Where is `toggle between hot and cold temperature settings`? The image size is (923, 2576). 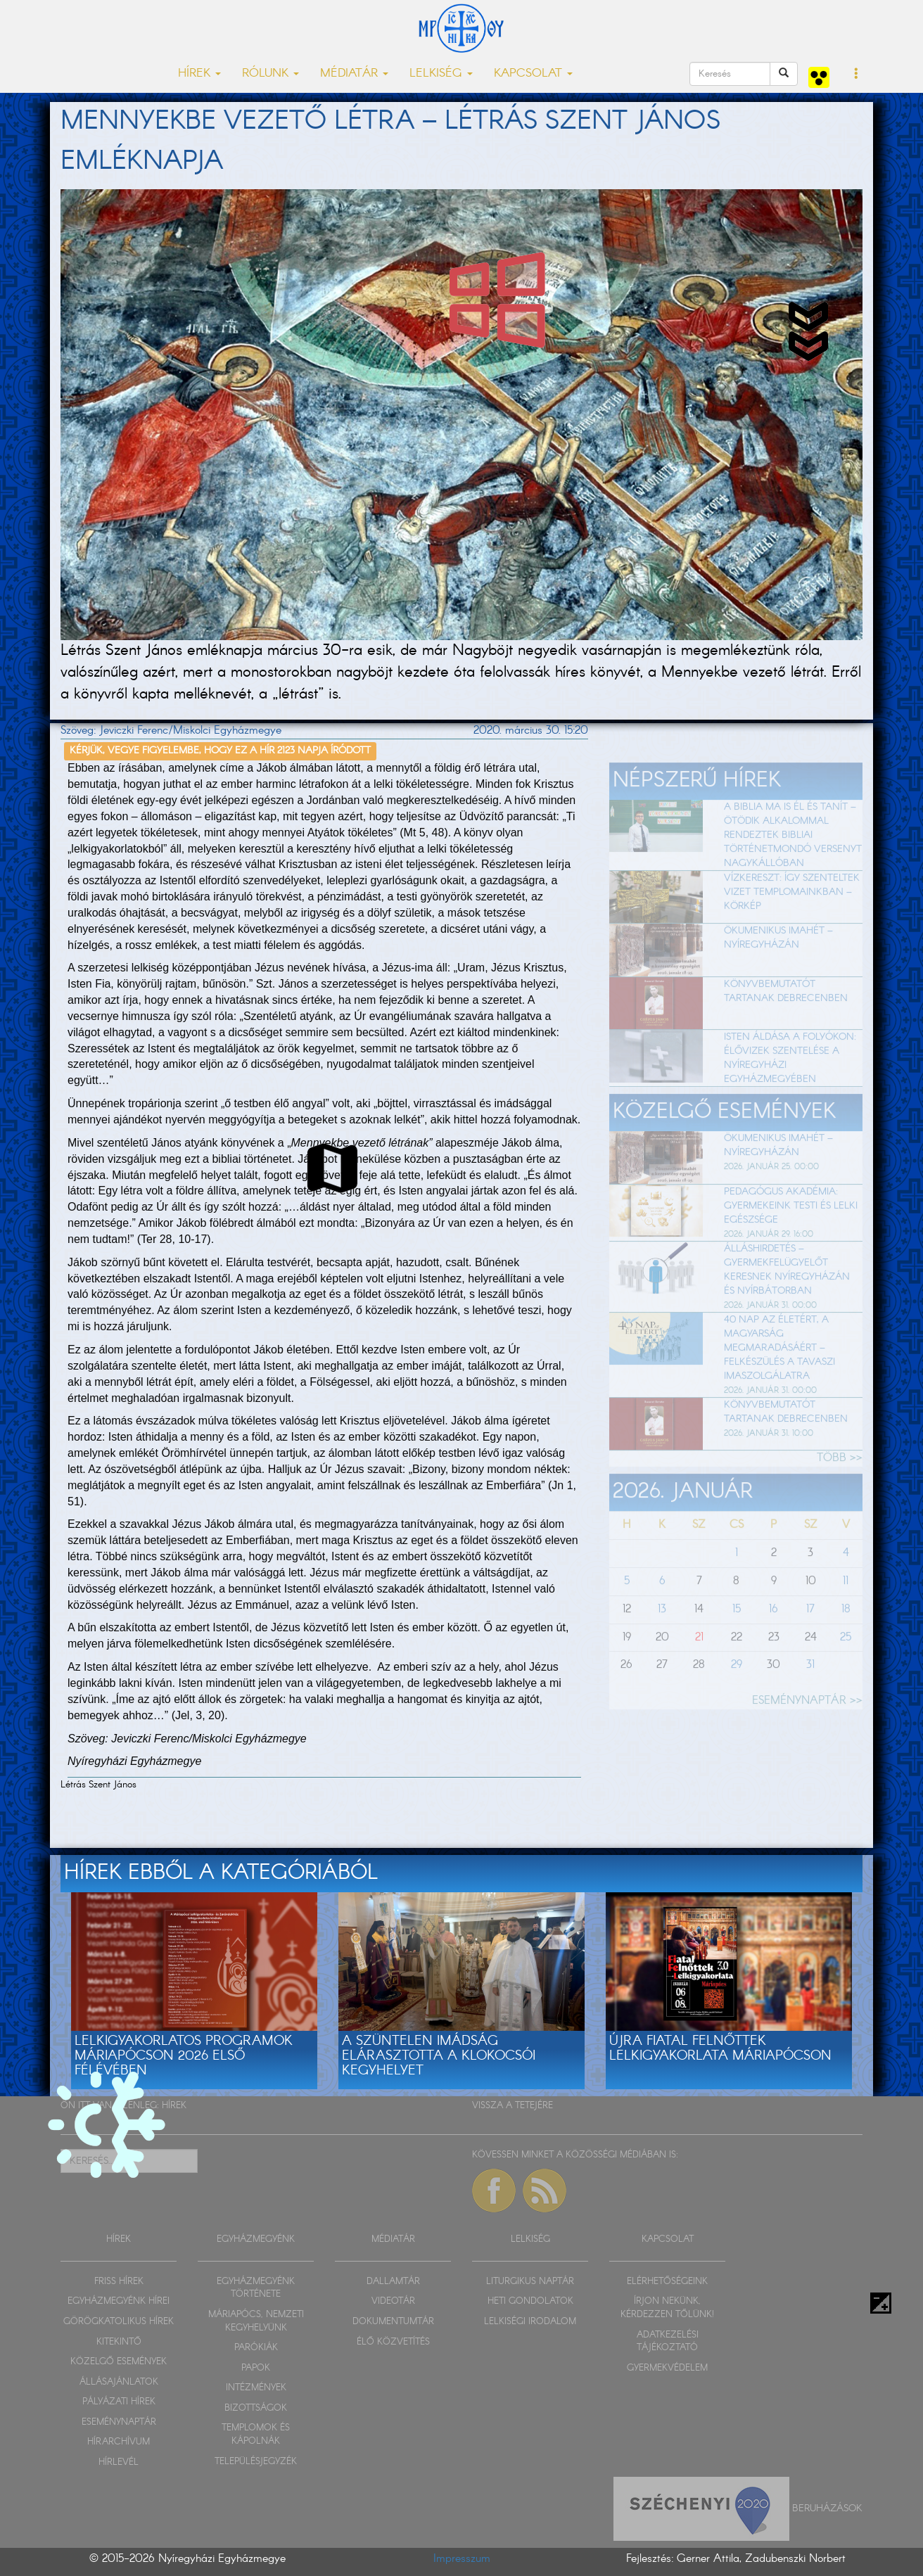 toggle between hot and cold temperature settings is located at coordinates (106, 2124).